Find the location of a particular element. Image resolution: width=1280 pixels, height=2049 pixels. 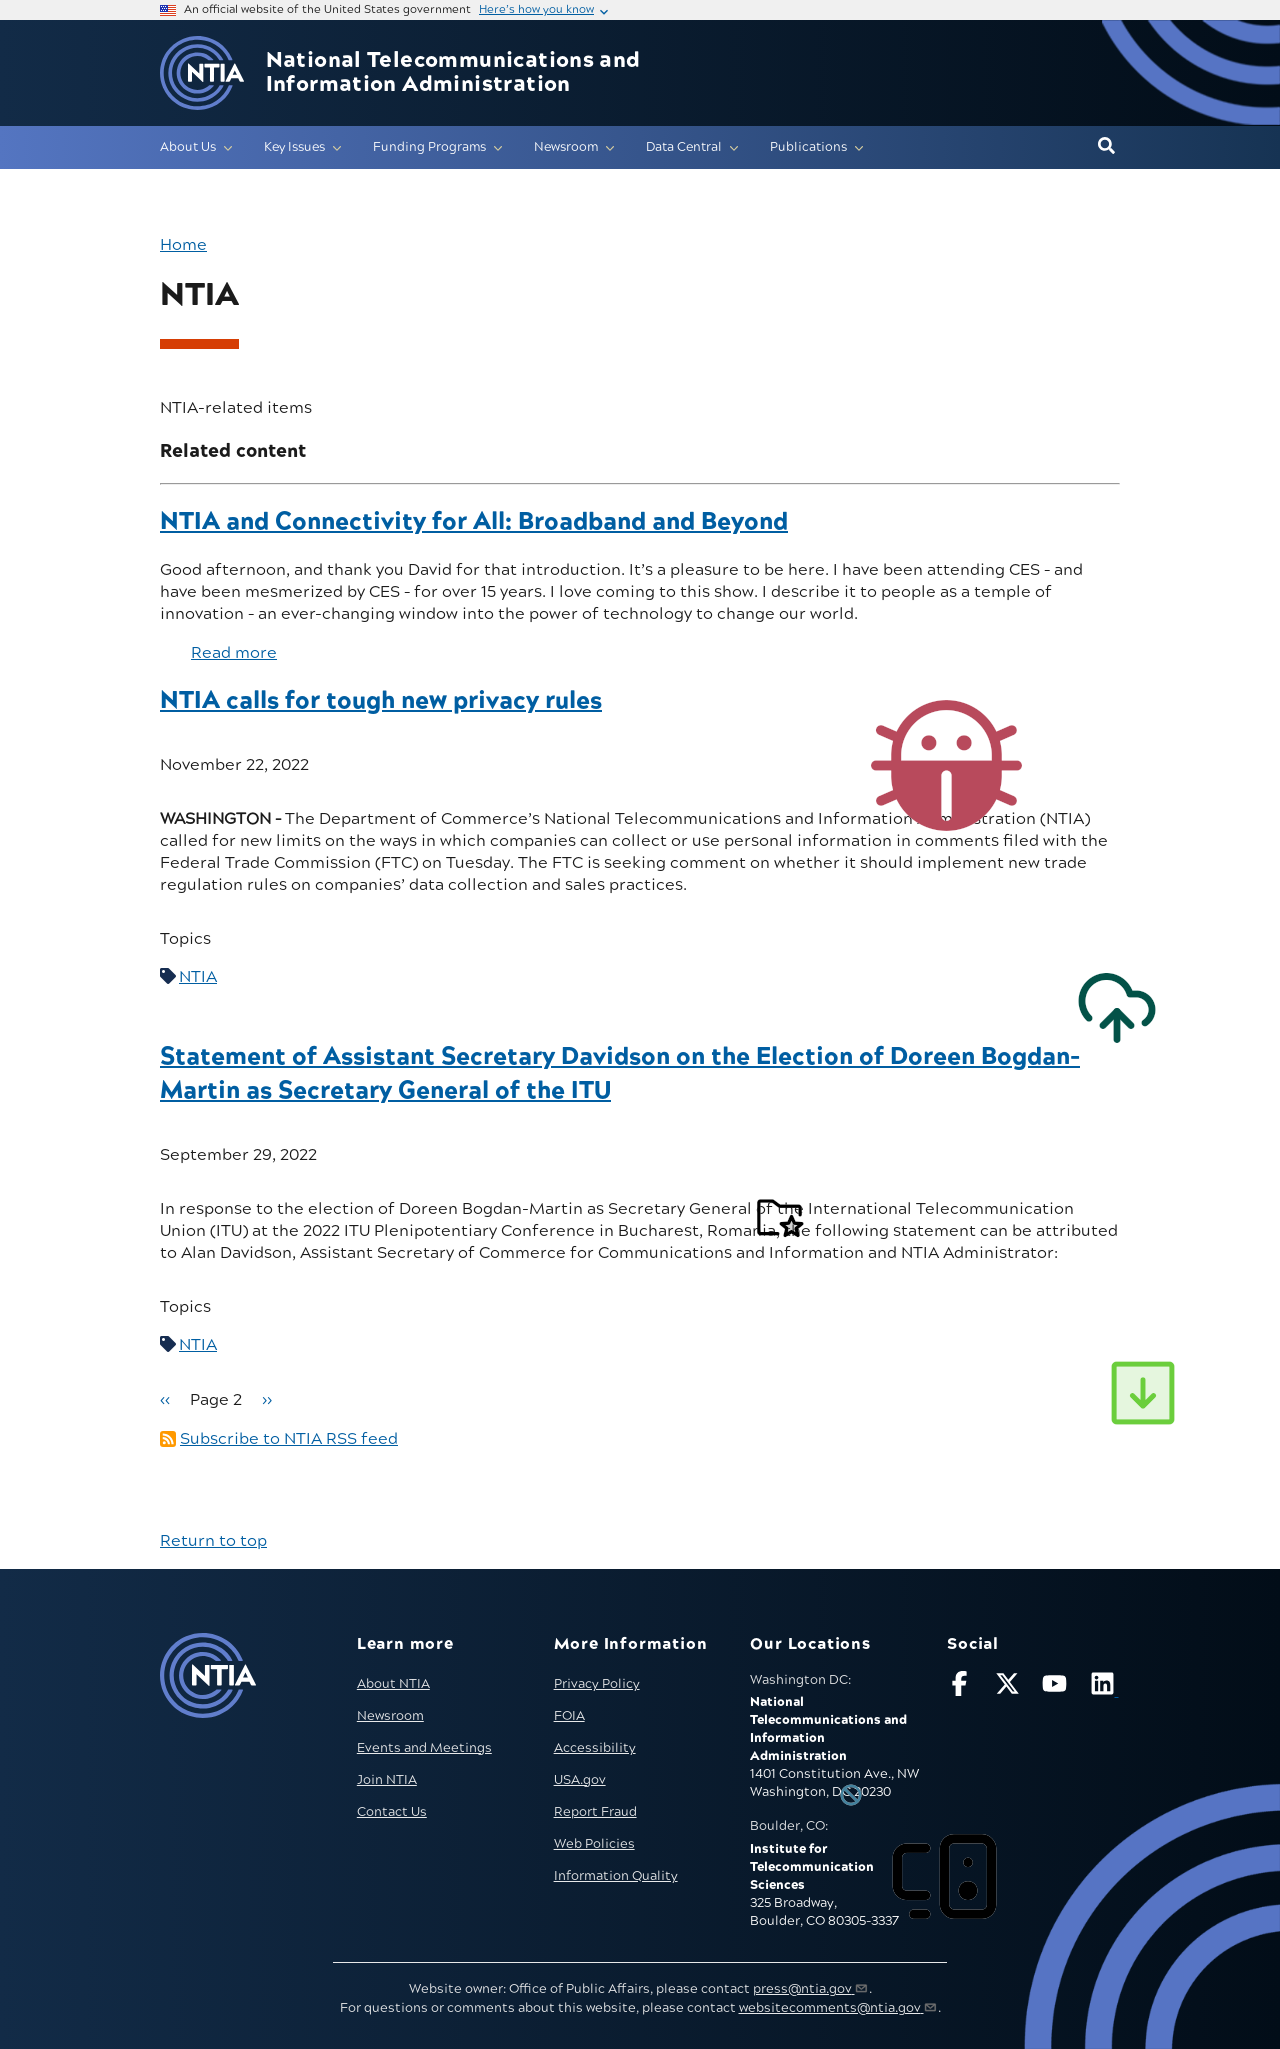

indicates a blocked or prohibited action is located at coordinates (851, 1795).